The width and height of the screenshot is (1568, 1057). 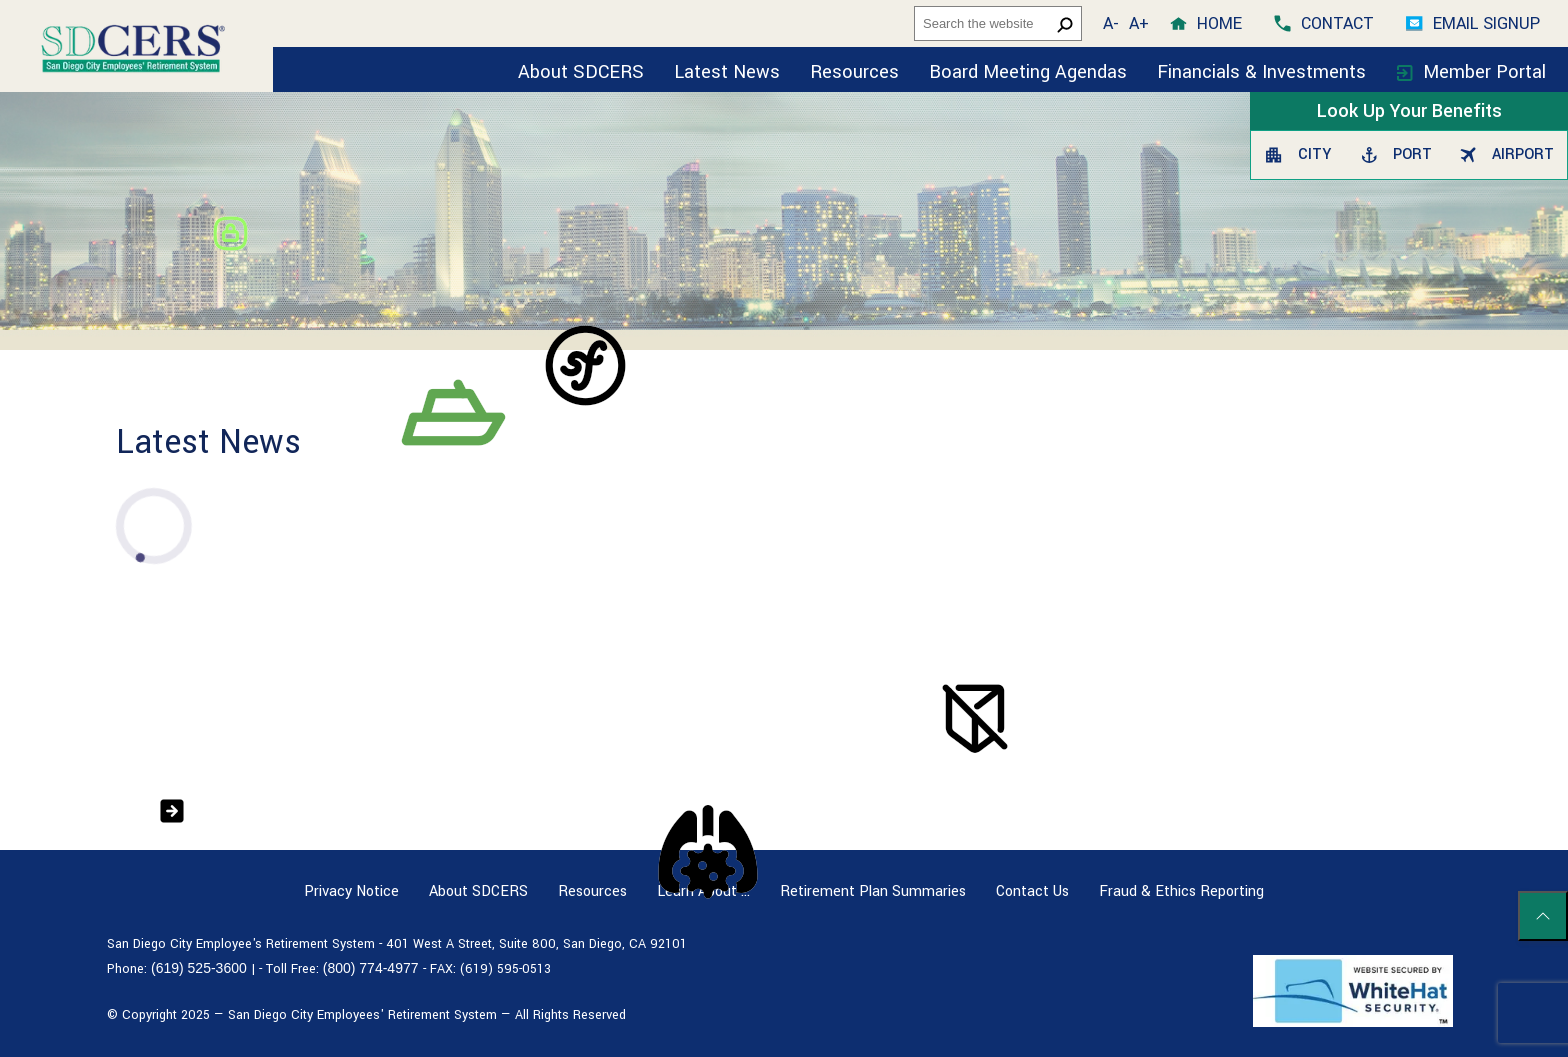 I want to click on indicates respiratory infection or lung disease, so click(x=708, y=849).